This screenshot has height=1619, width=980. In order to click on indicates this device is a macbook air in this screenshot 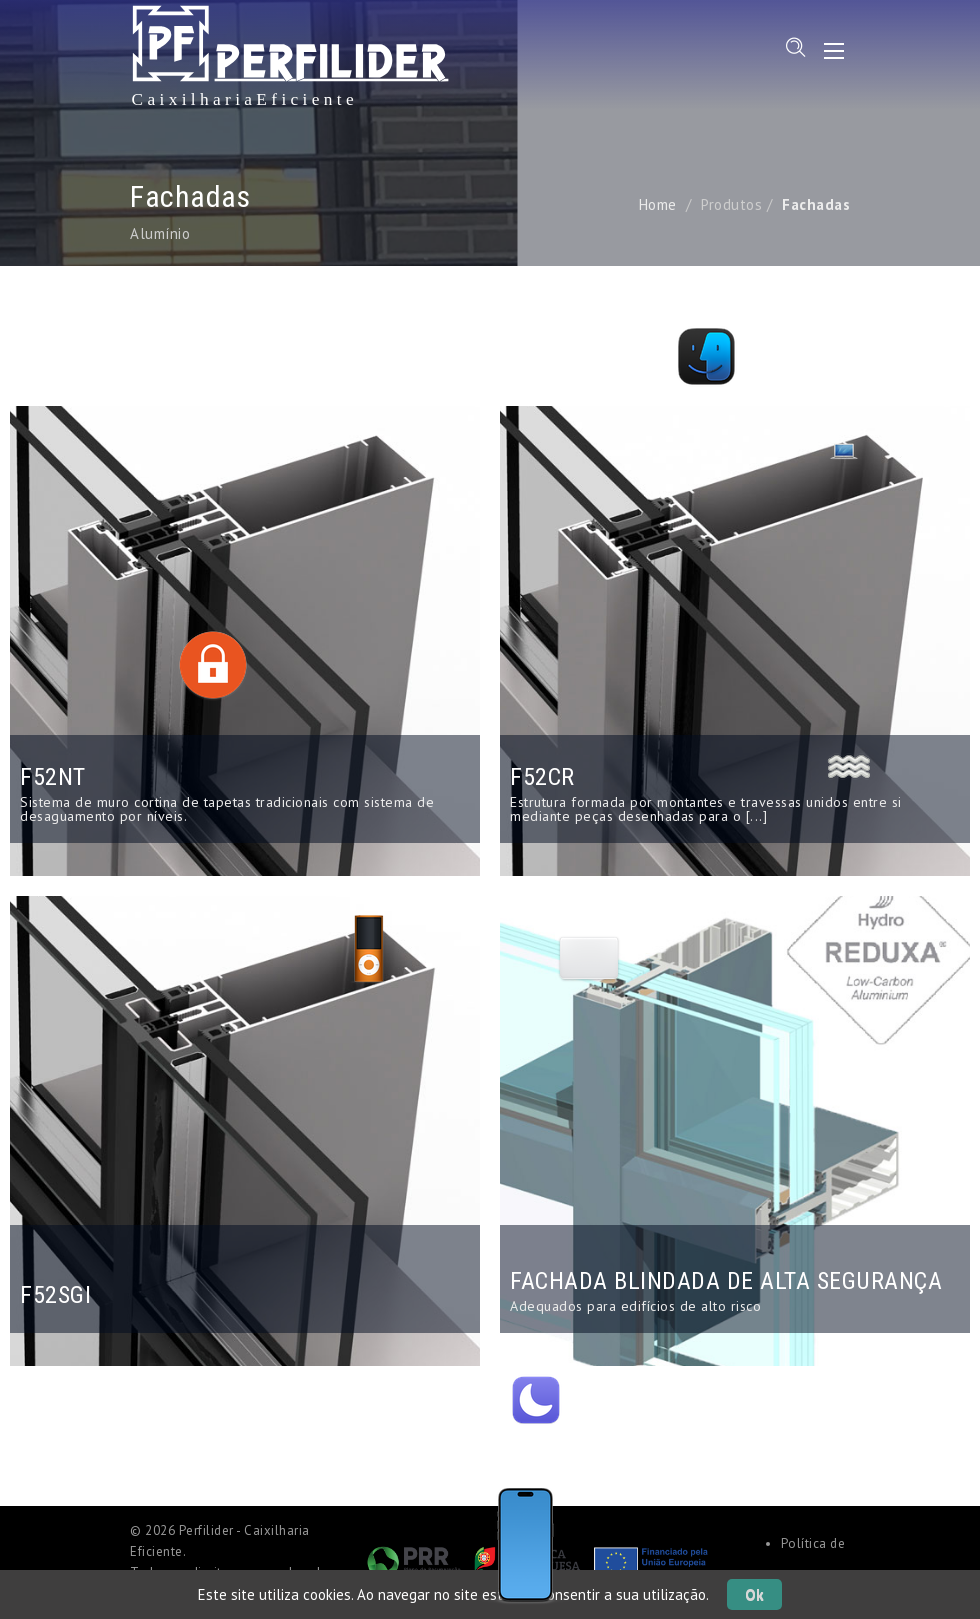, I will do `click(844, 450)`.